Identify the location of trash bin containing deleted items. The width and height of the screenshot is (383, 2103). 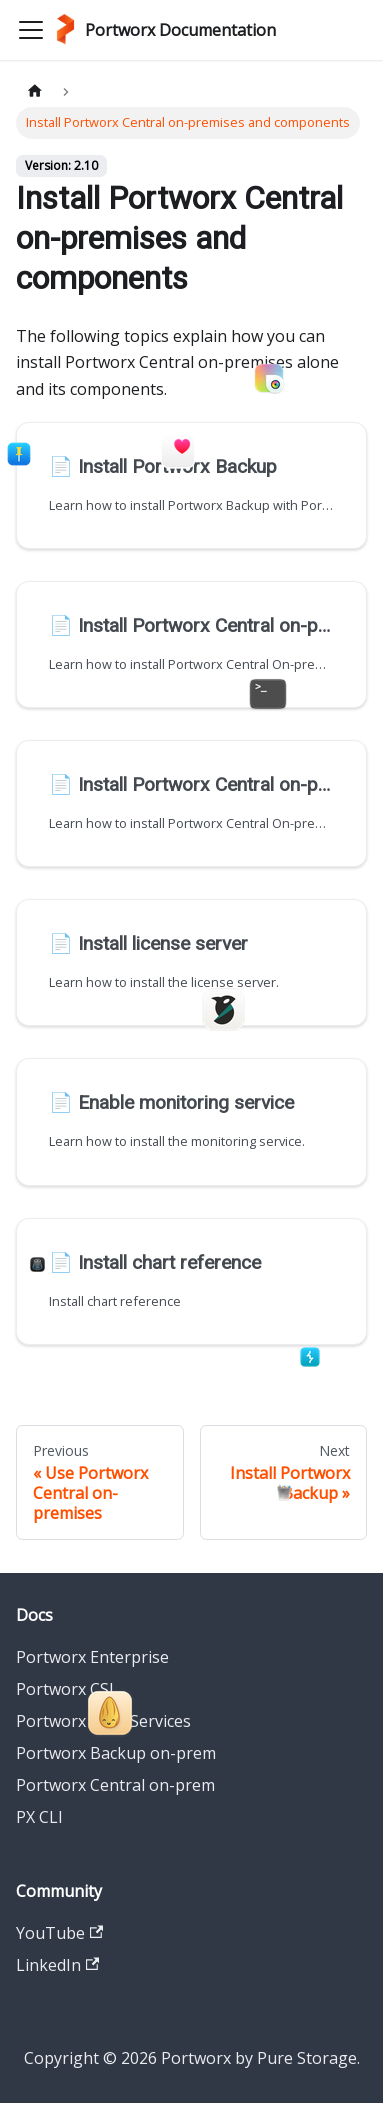
(284, 1493).